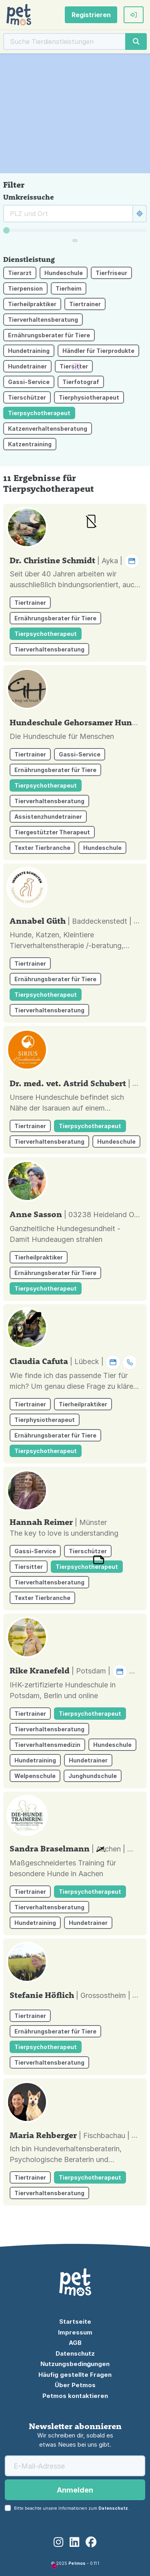  What do you see at coordinates (76, 366) in the screenshot?
I see `cancel or void a receipt` at bounding box center [76, 366].